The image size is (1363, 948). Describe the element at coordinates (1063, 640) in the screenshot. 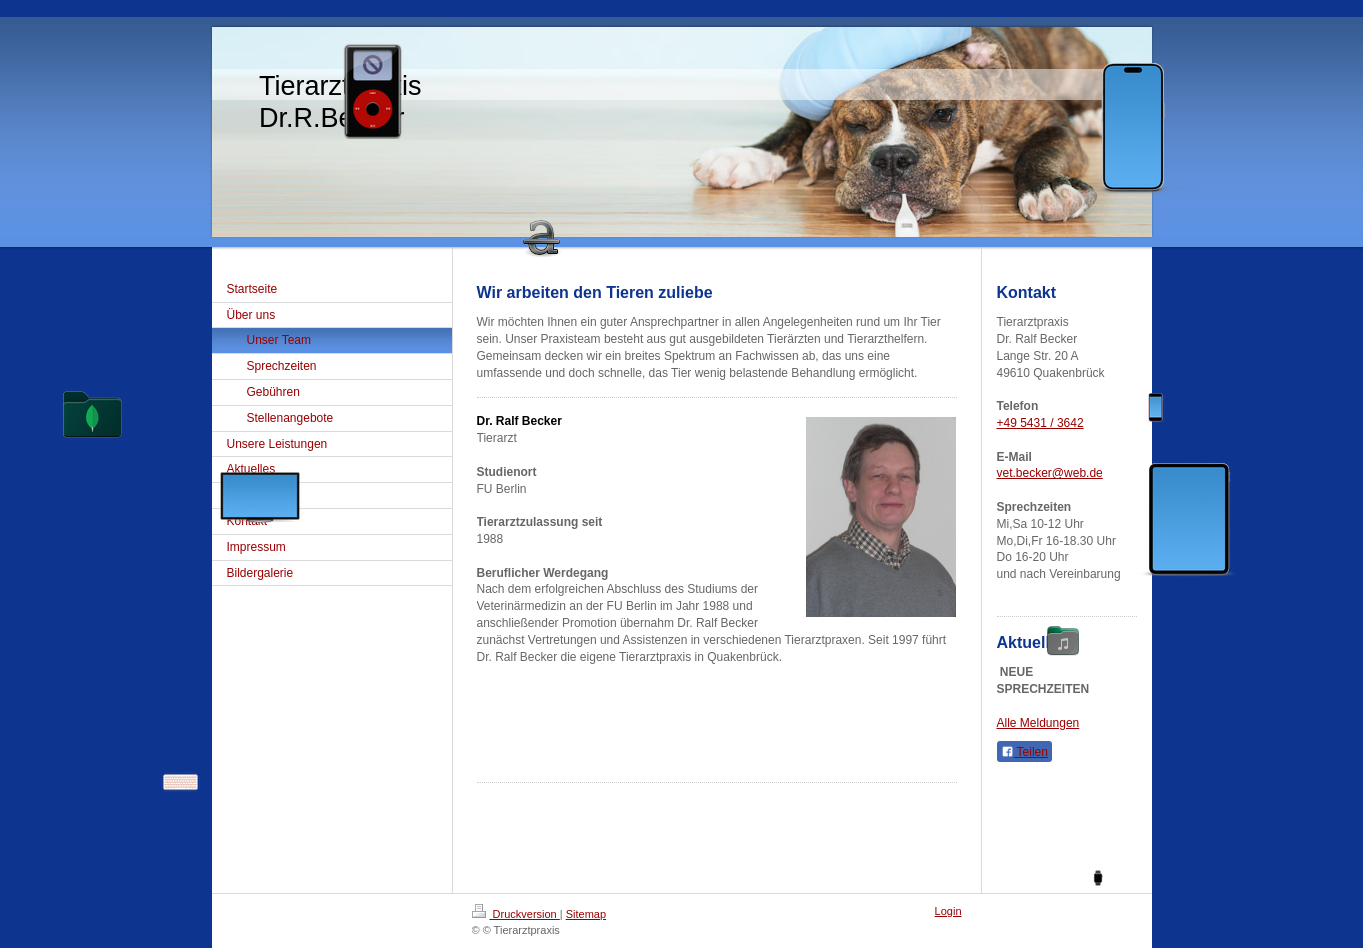

I see `open your music folder` at that location.